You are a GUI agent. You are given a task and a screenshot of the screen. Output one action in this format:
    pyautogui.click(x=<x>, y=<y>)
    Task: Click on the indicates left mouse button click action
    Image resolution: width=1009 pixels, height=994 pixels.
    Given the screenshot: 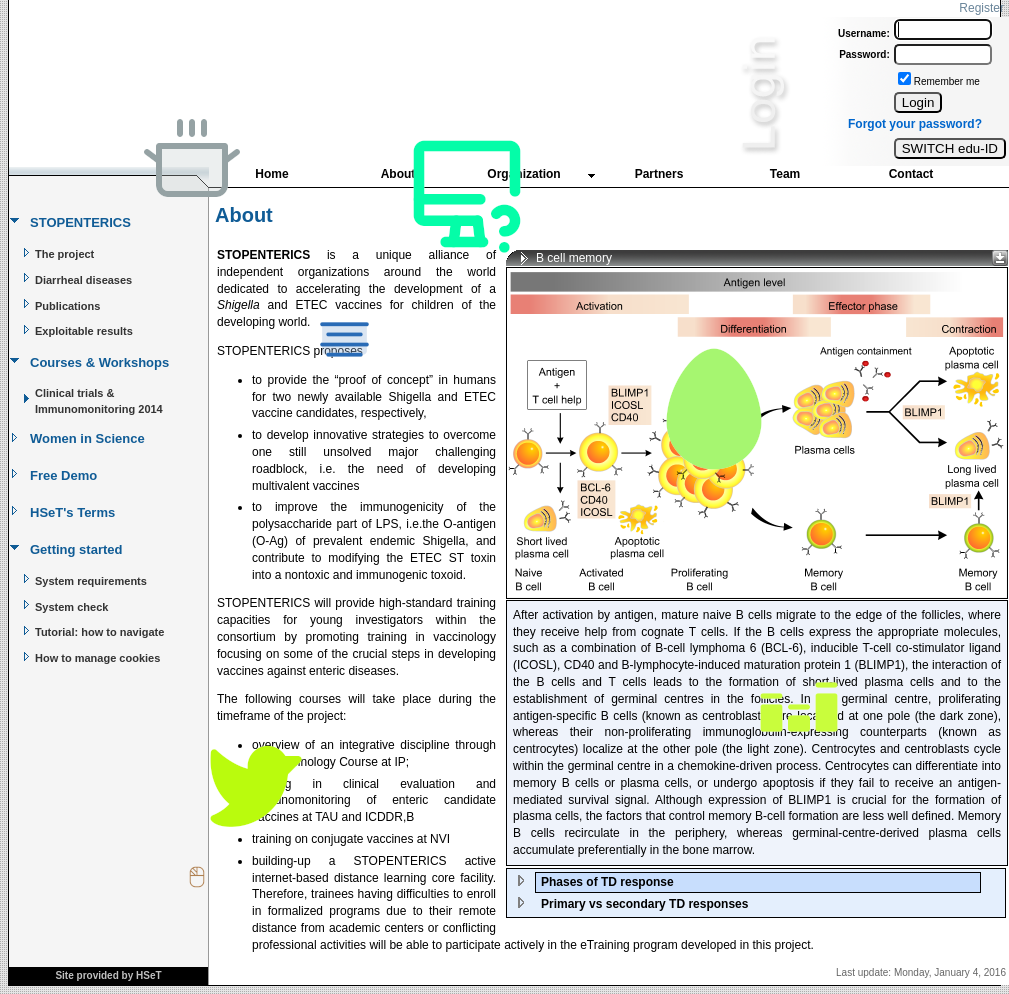 What is the action you would take?
    pyautogui.click(x=197, y=877)
    